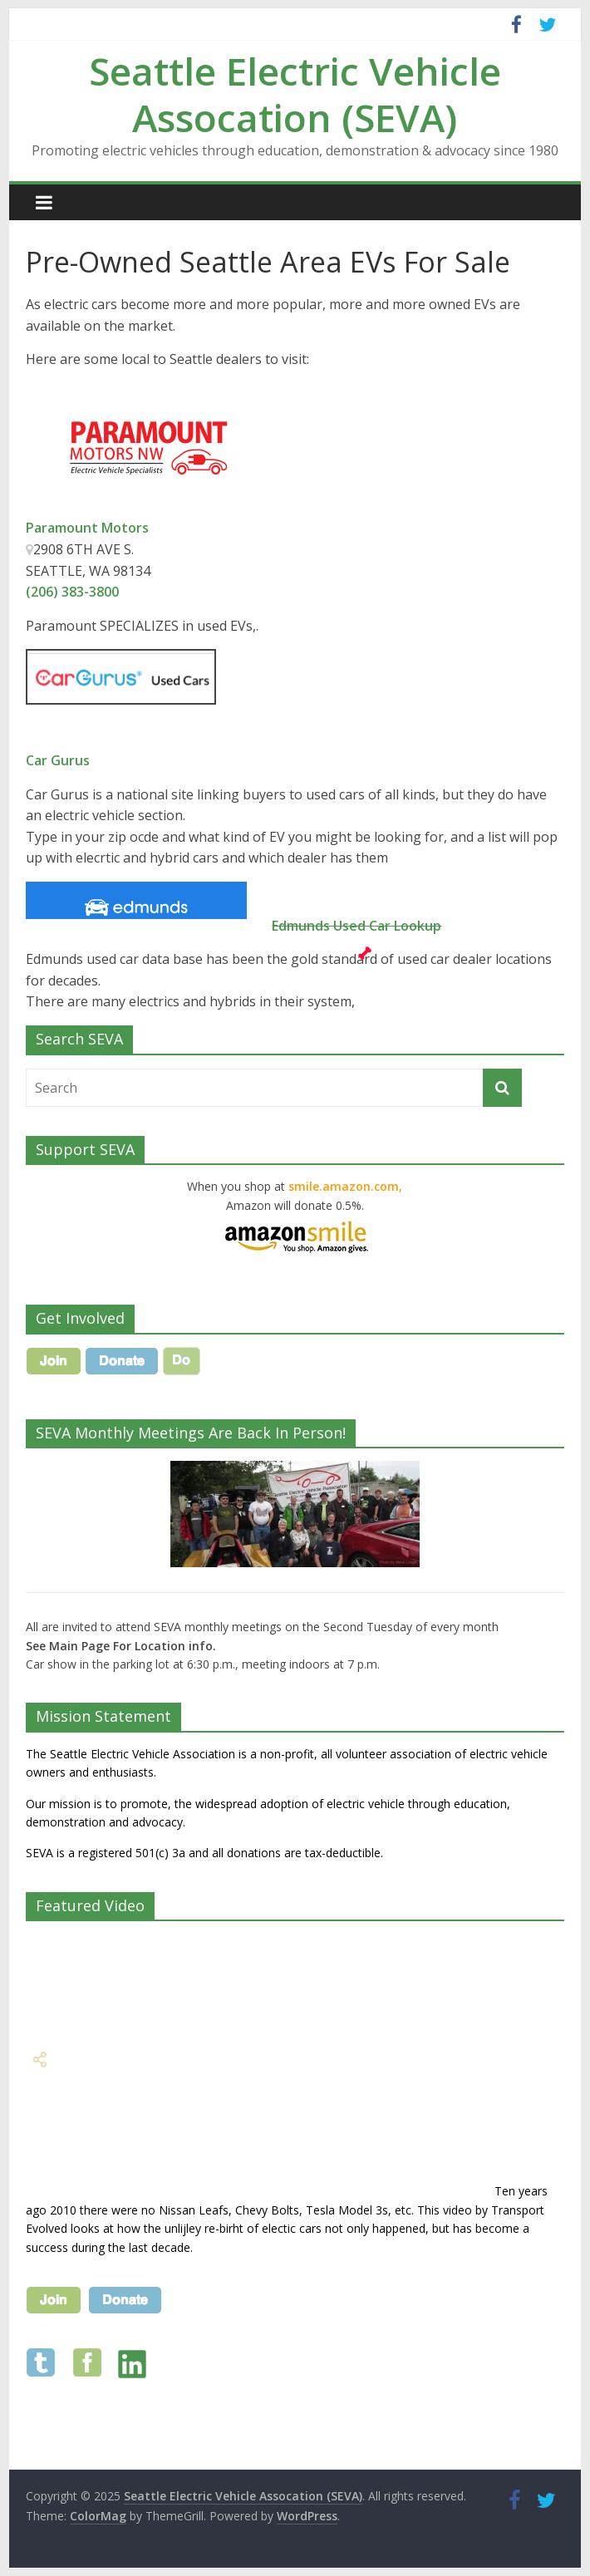 The image size is (590, 2576). What do you see at coordinates (40, 2059) in the screenshot?
I see `share content to social networks` at bounding box center [40, 2059].